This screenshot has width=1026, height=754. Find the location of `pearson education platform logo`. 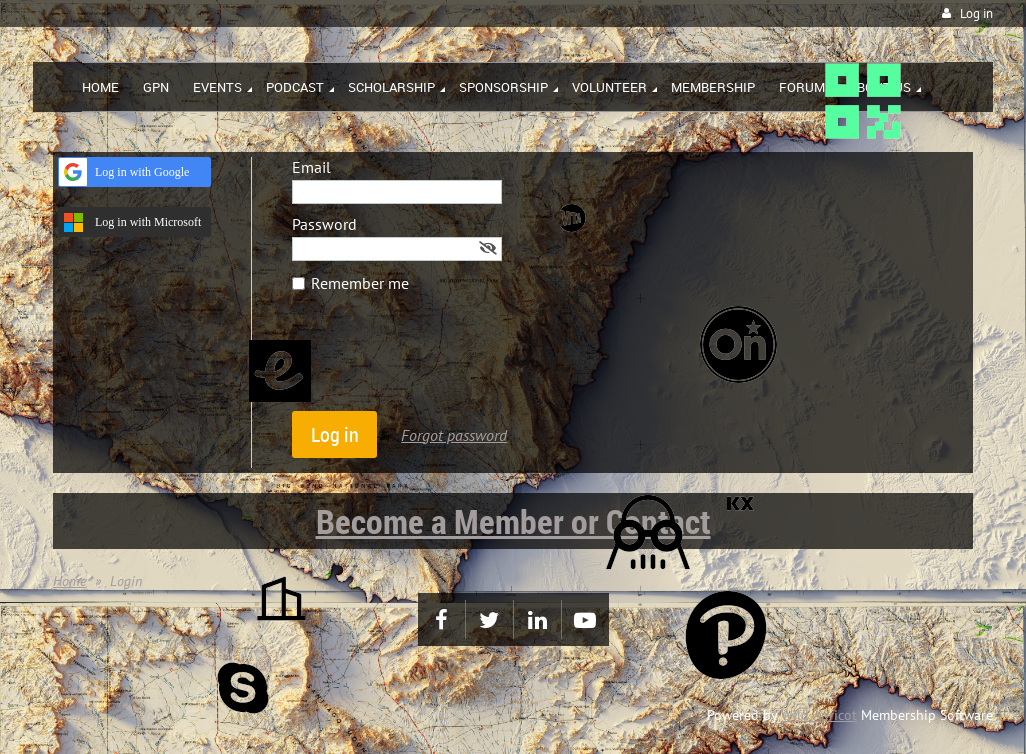

pearson education platform logo is located at coordinates (726, 635).